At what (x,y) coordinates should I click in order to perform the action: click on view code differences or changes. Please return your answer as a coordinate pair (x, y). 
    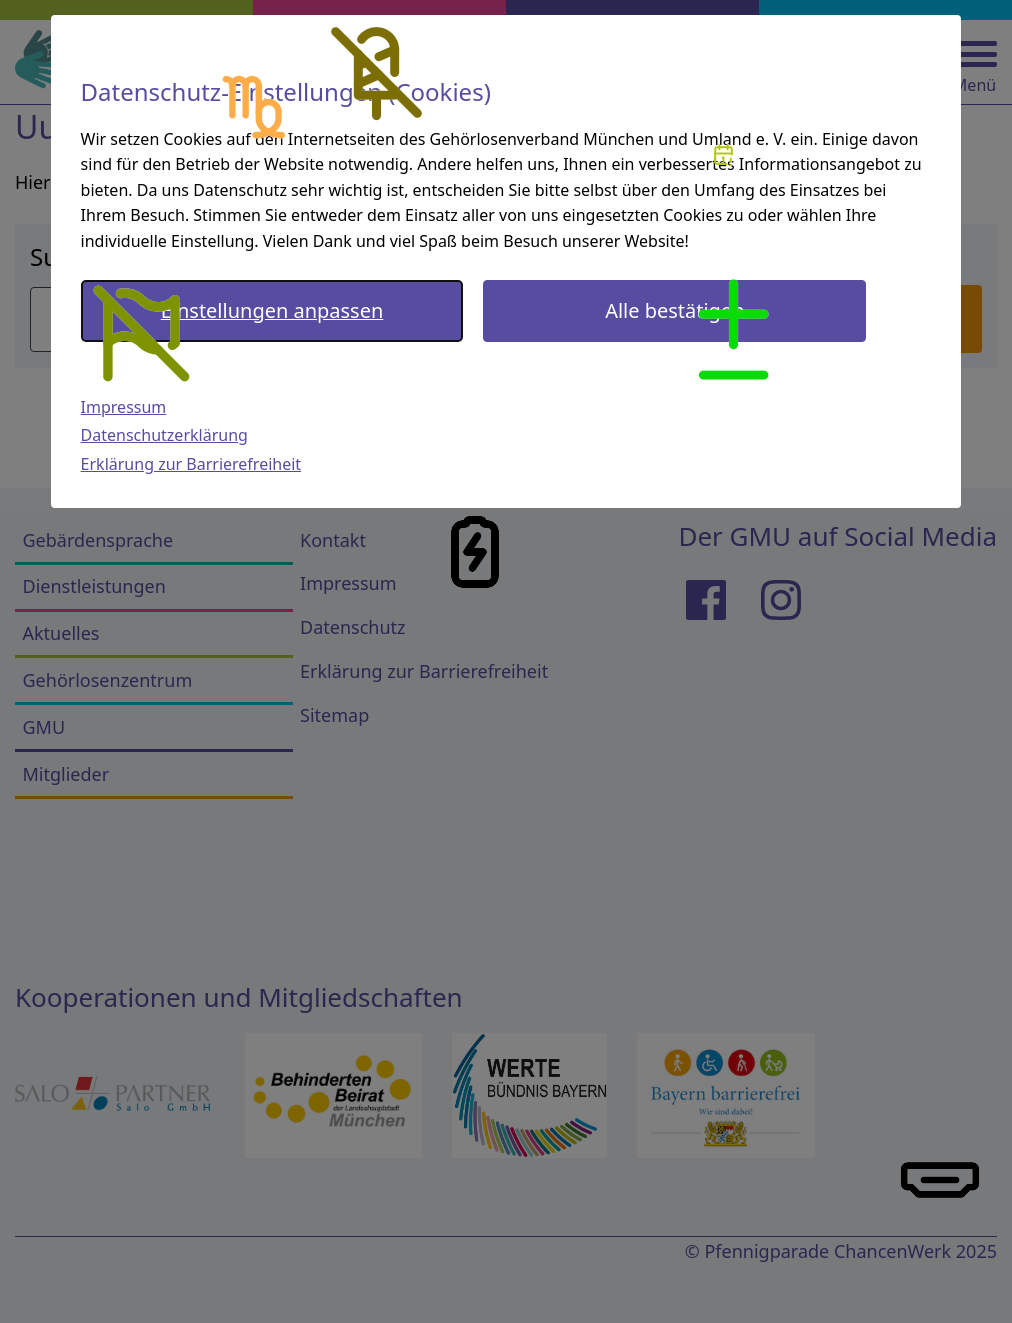
    Looking at the image, I should click on (732, 331).